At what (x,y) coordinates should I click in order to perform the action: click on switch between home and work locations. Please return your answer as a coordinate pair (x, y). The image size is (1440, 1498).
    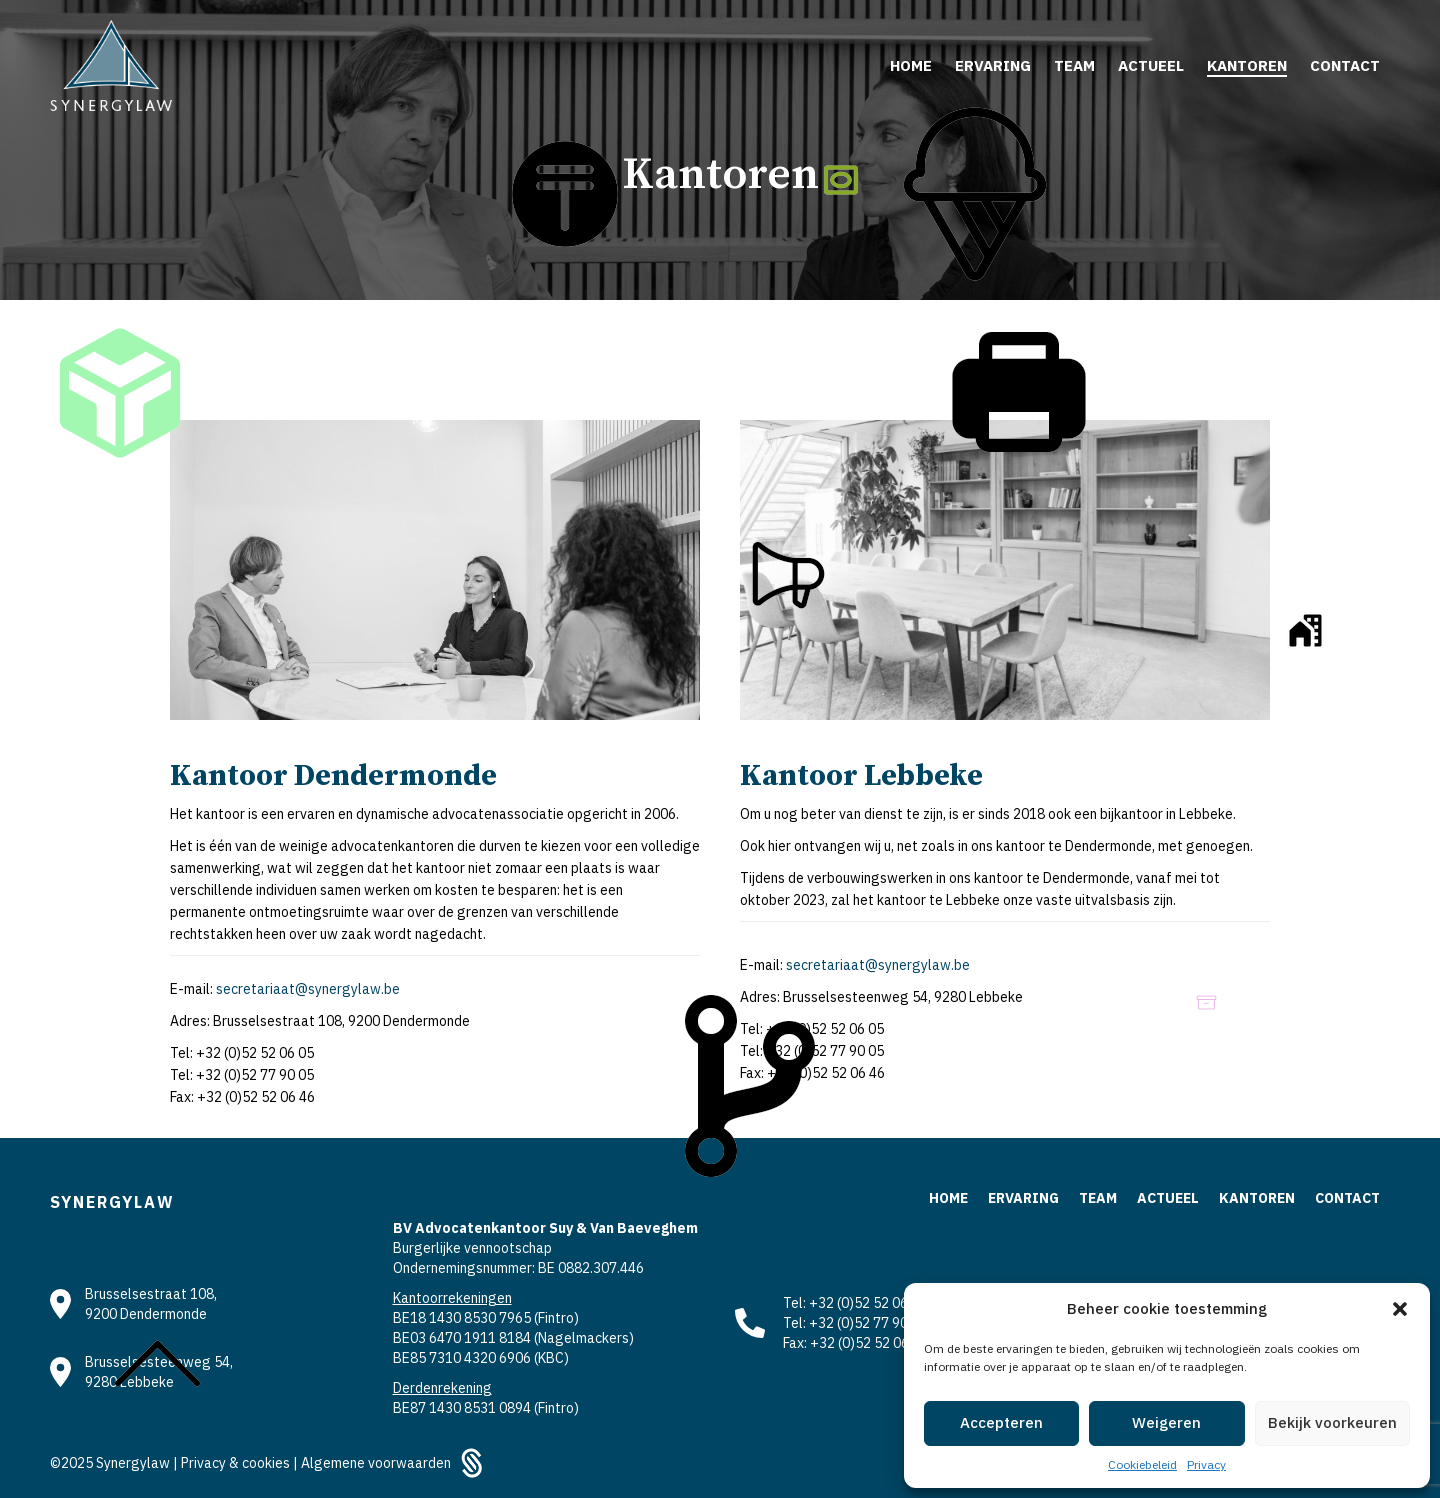
    Looking at the image, I should click on (1305, 630).